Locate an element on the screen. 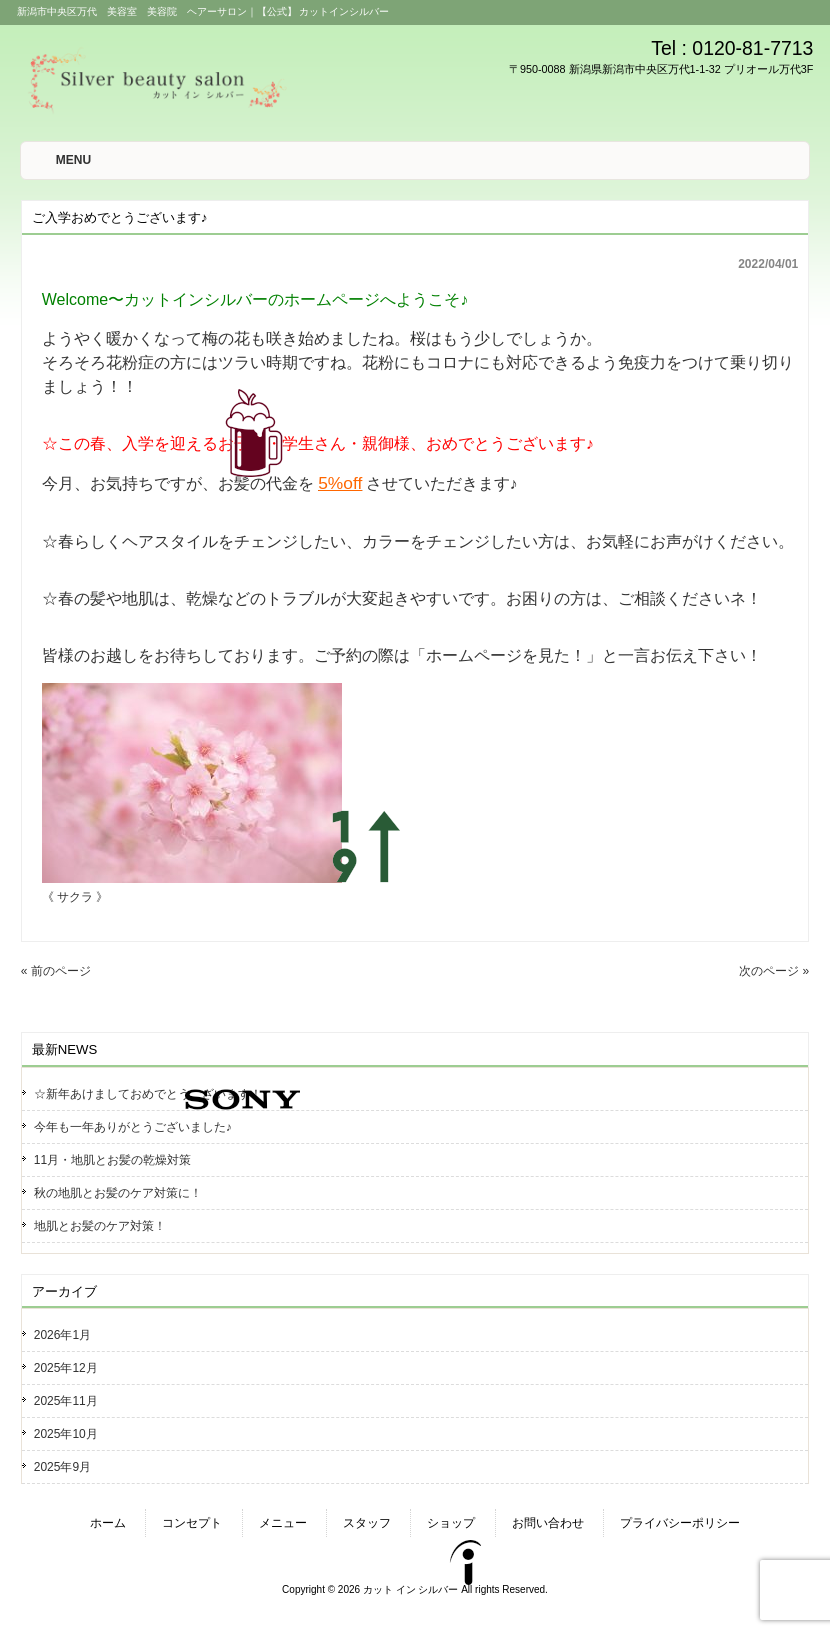 The image size is (830, 1634). link to homebrew package manager website is located at coordinates (254, 433).